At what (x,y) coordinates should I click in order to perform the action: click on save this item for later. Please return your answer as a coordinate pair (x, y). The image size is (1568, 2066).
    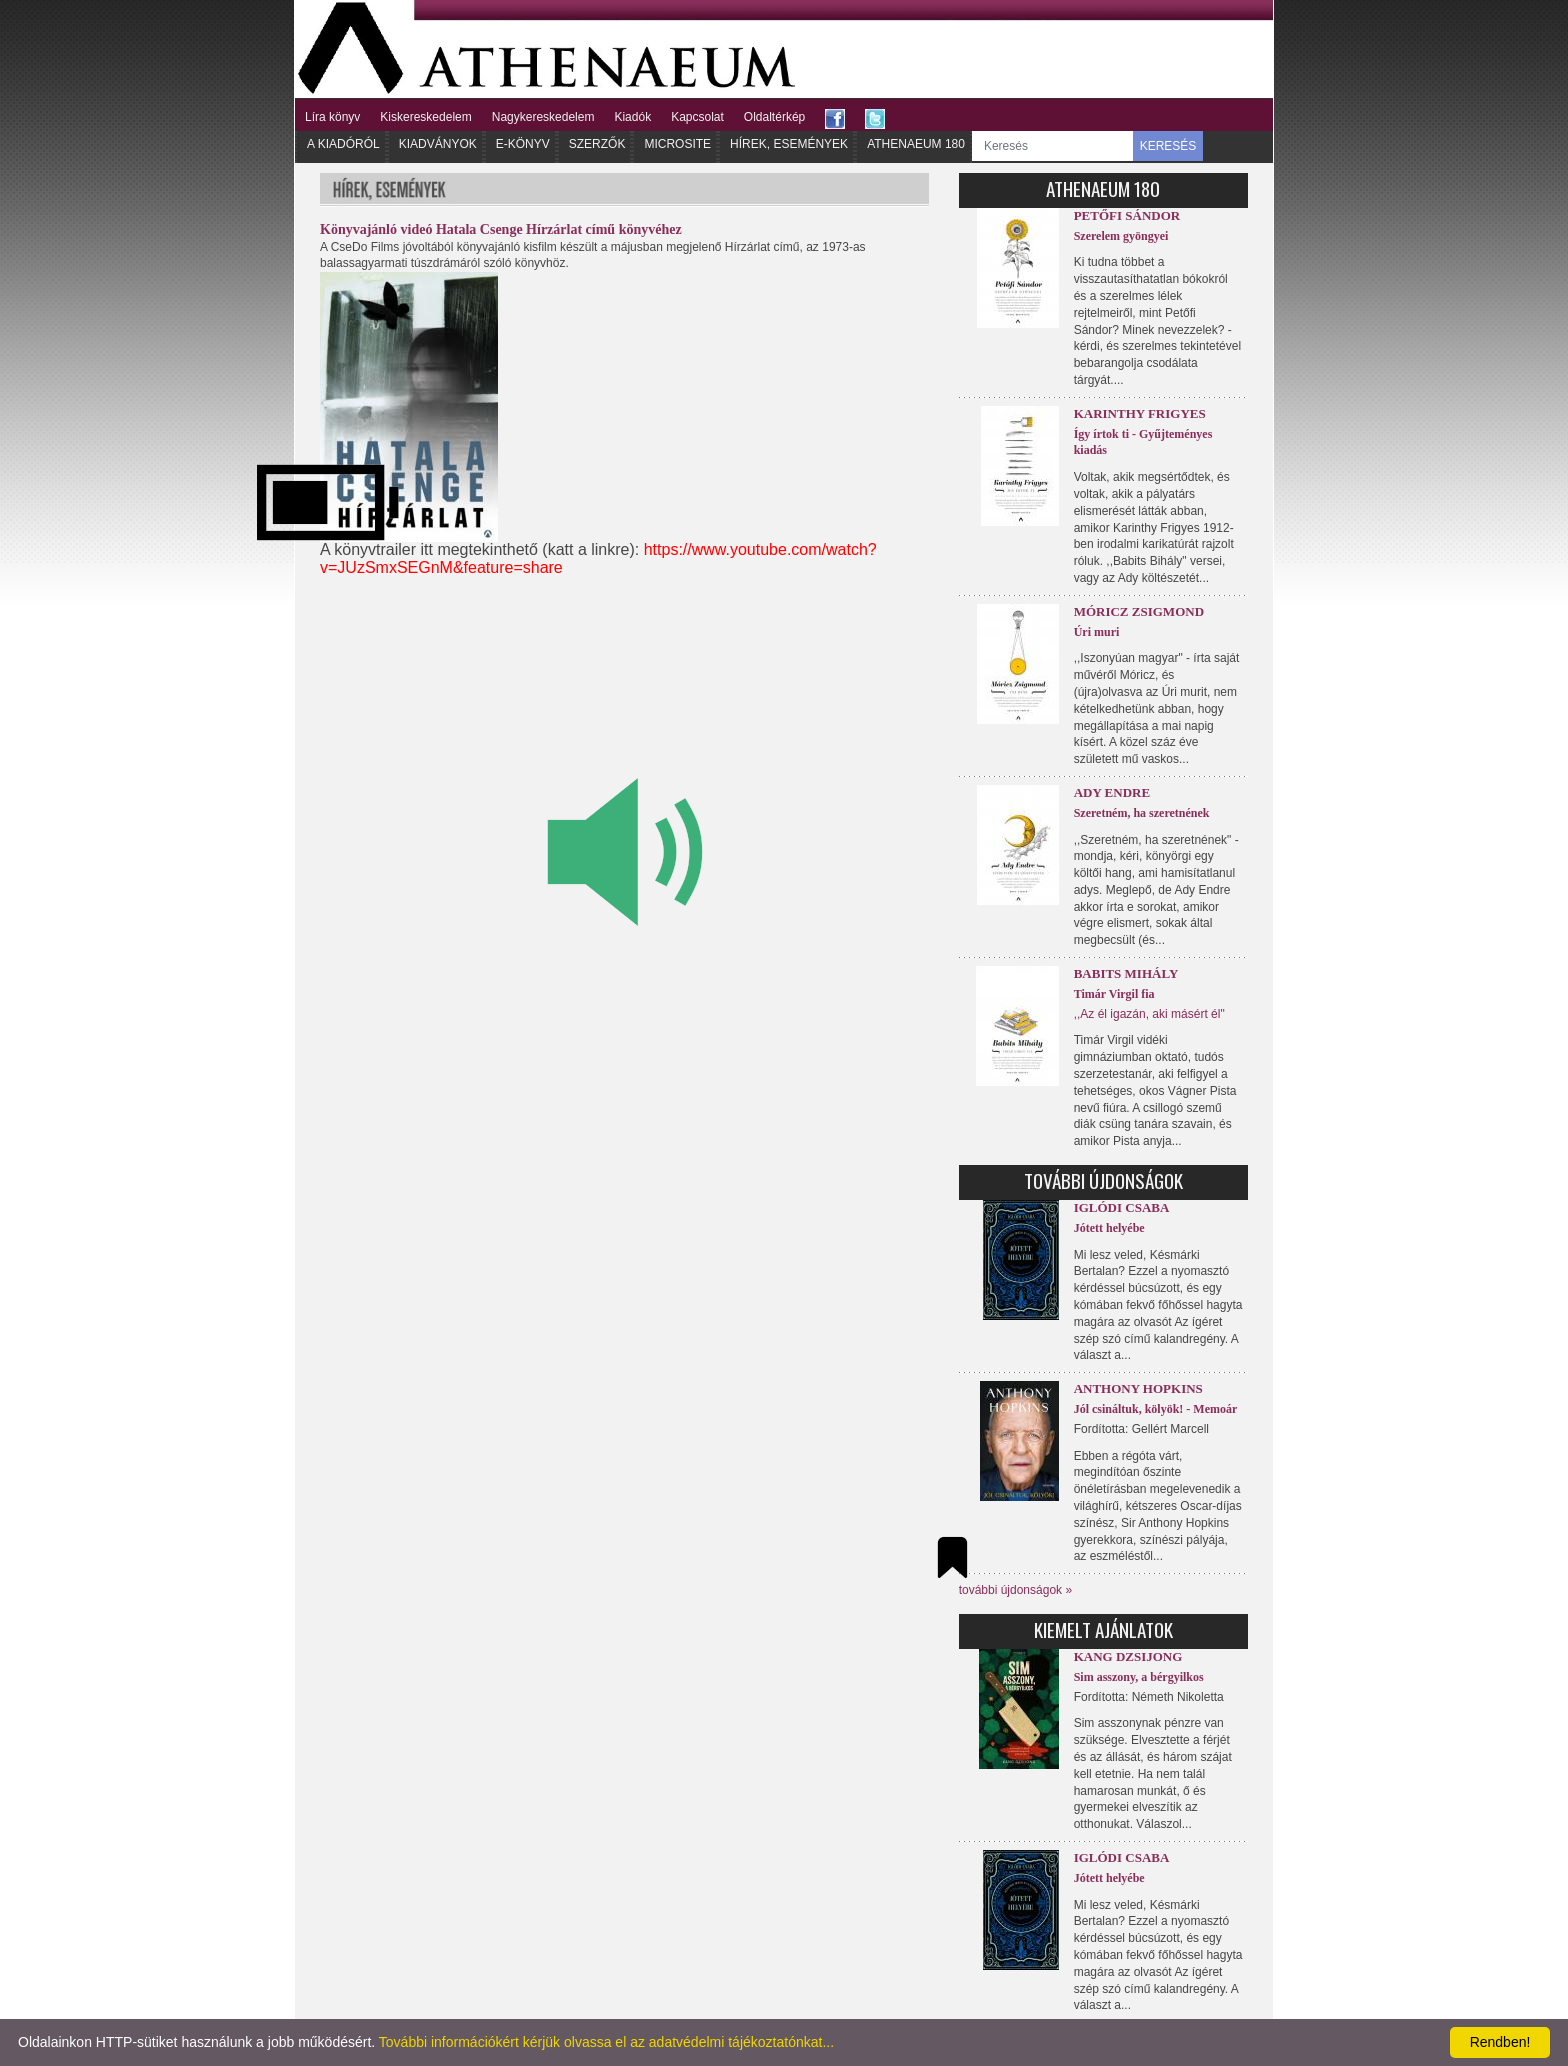
    Looking at the image, I should click on (952, 1557).